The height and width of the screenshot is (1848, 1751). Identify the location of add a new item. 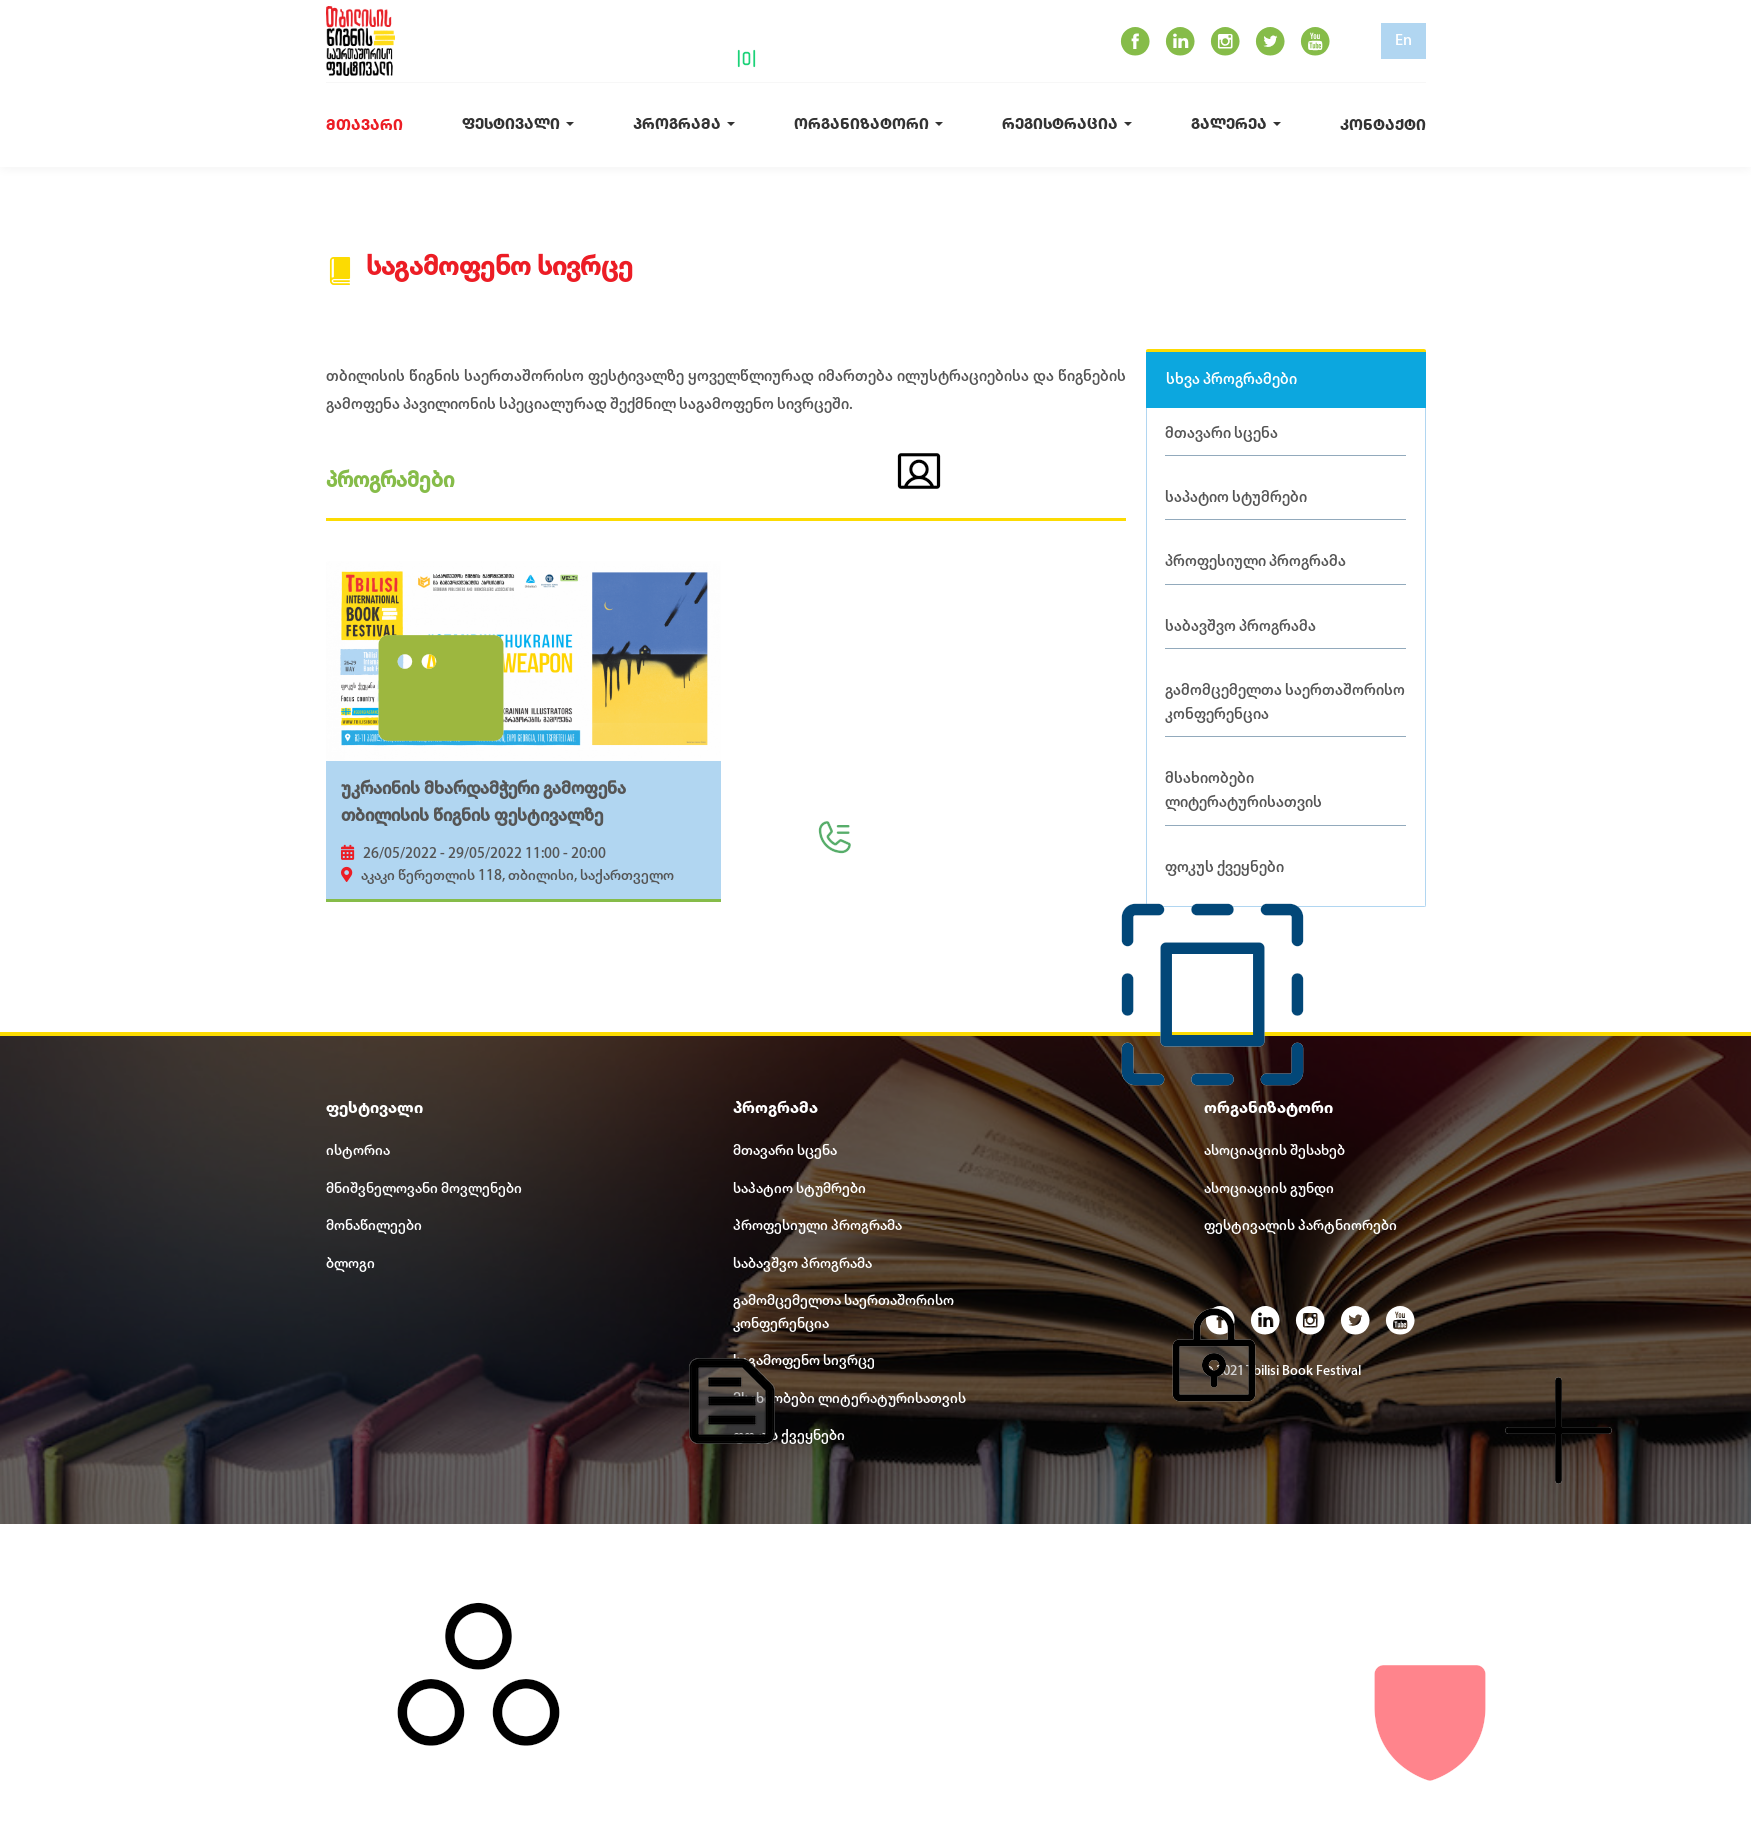
(1558, 1430).